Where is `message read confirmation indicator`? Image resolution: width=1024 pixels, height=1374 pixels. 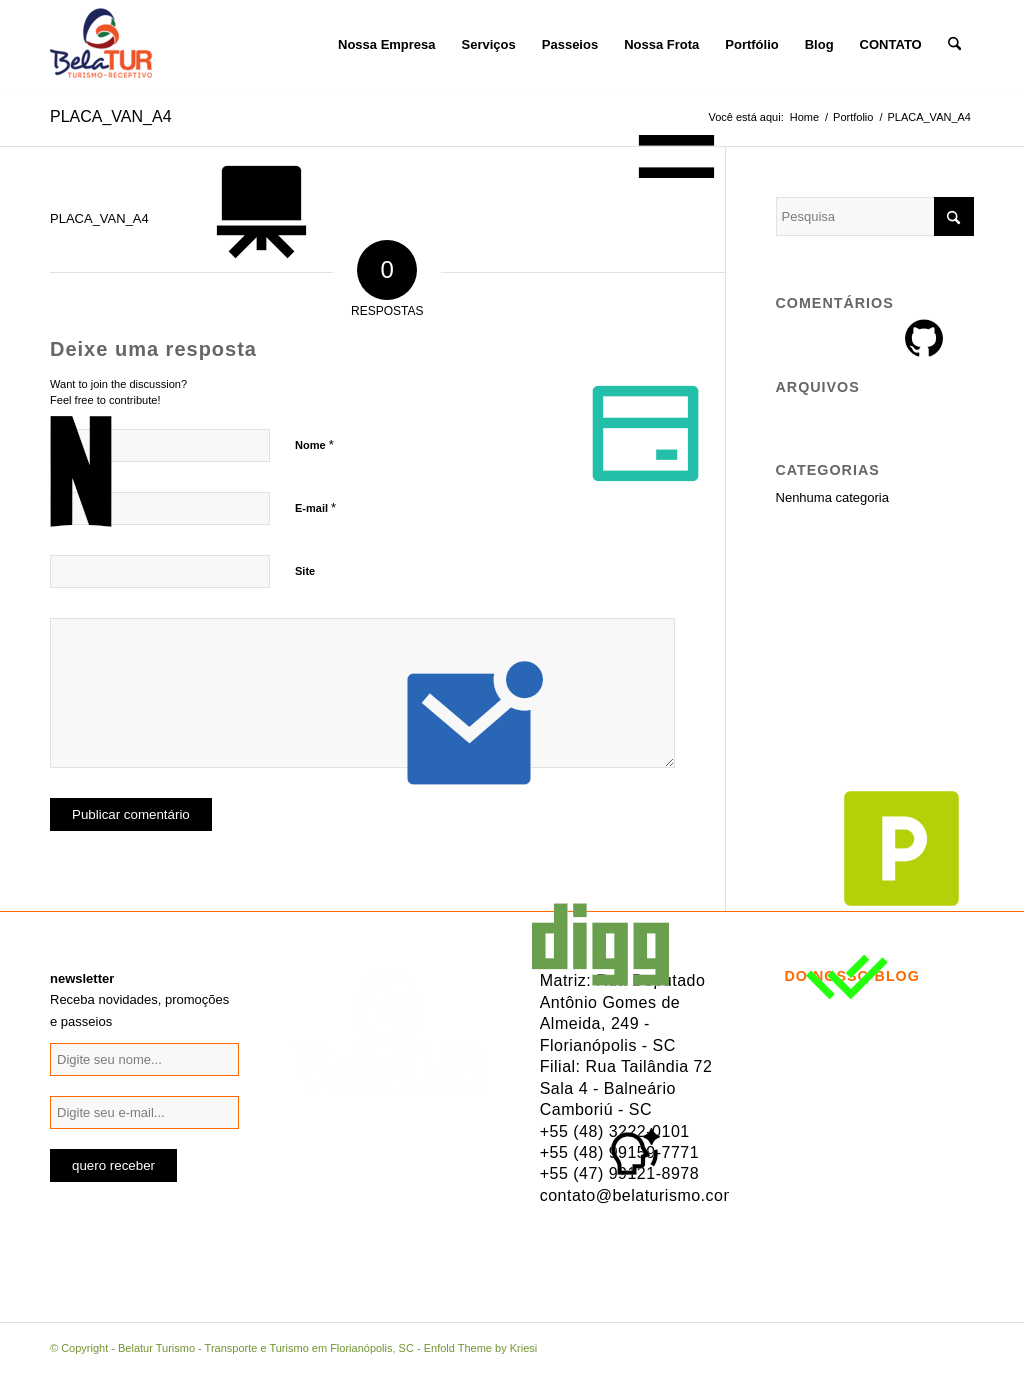
message read confirmation indicator is located at coordinates (847, 977).